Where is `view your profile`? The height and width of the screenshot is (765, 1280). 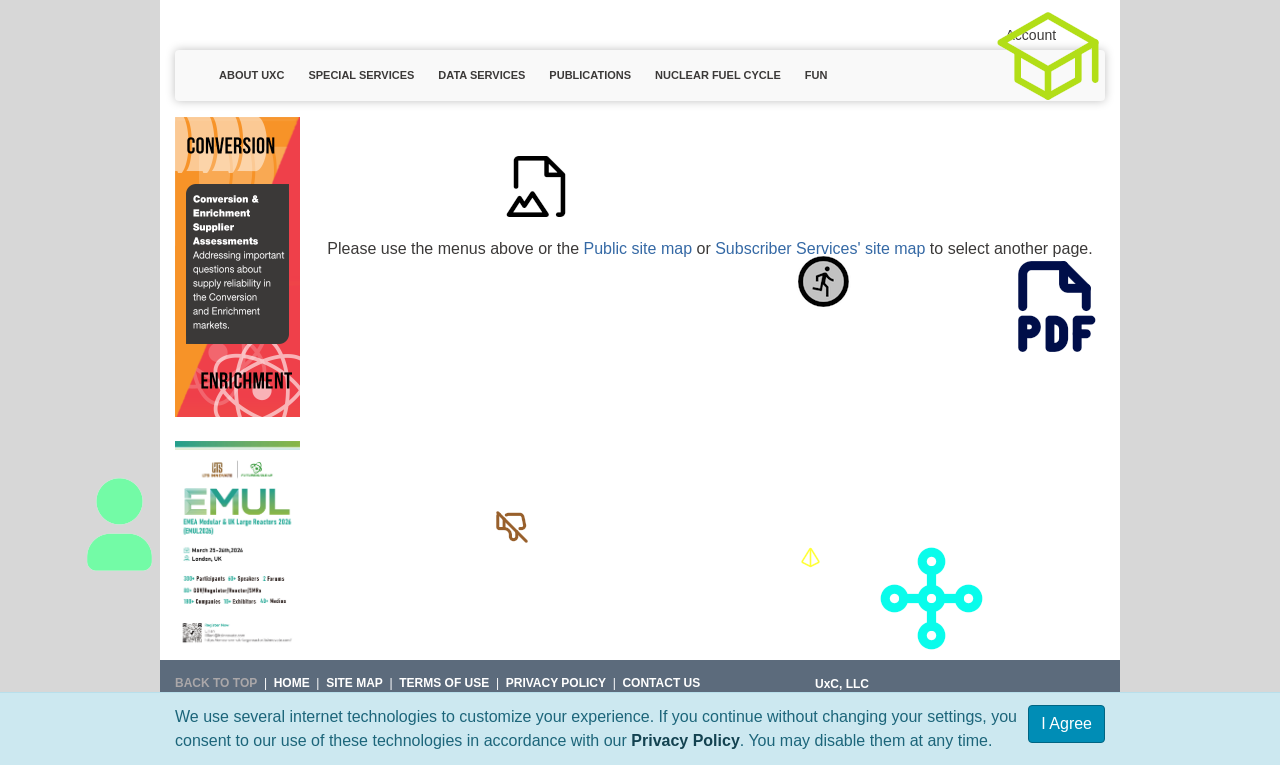 view your profile is located at coordinates (119, 524).